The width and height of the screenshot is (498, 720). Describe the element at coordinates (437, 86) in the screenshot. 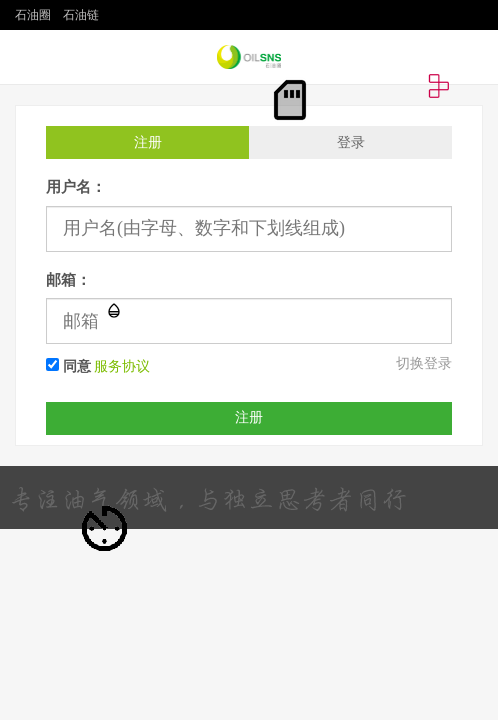

I see `open Replit coding environment` at that location.